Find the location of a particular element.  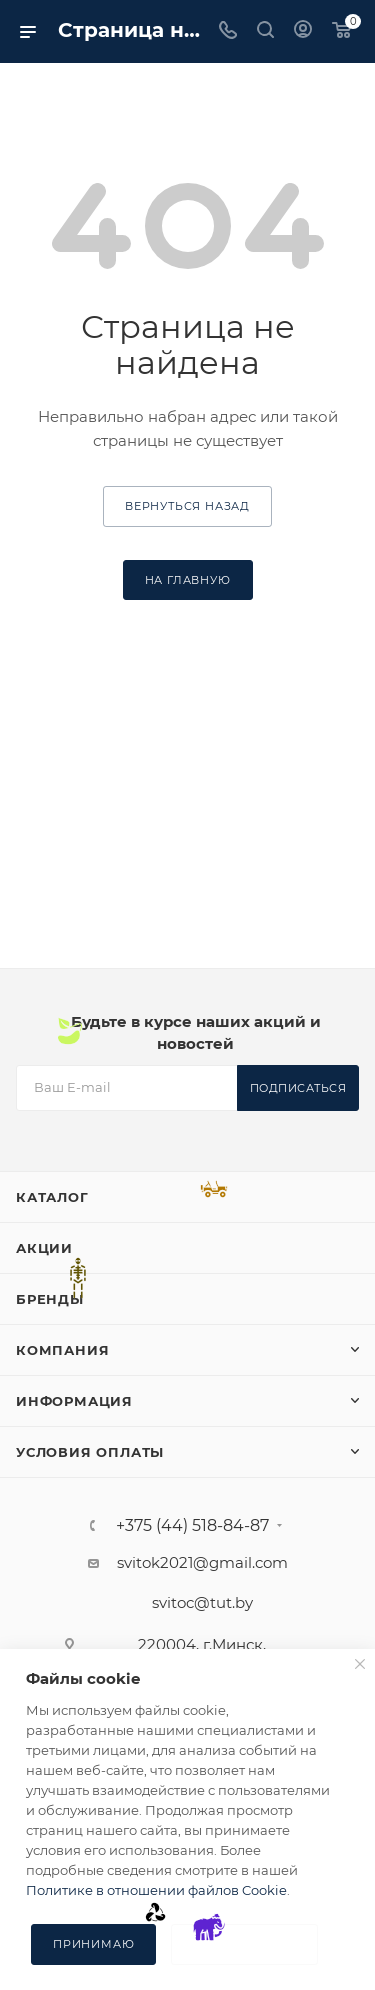

plant a seed in your garden is located at coordinates (70, 1031).